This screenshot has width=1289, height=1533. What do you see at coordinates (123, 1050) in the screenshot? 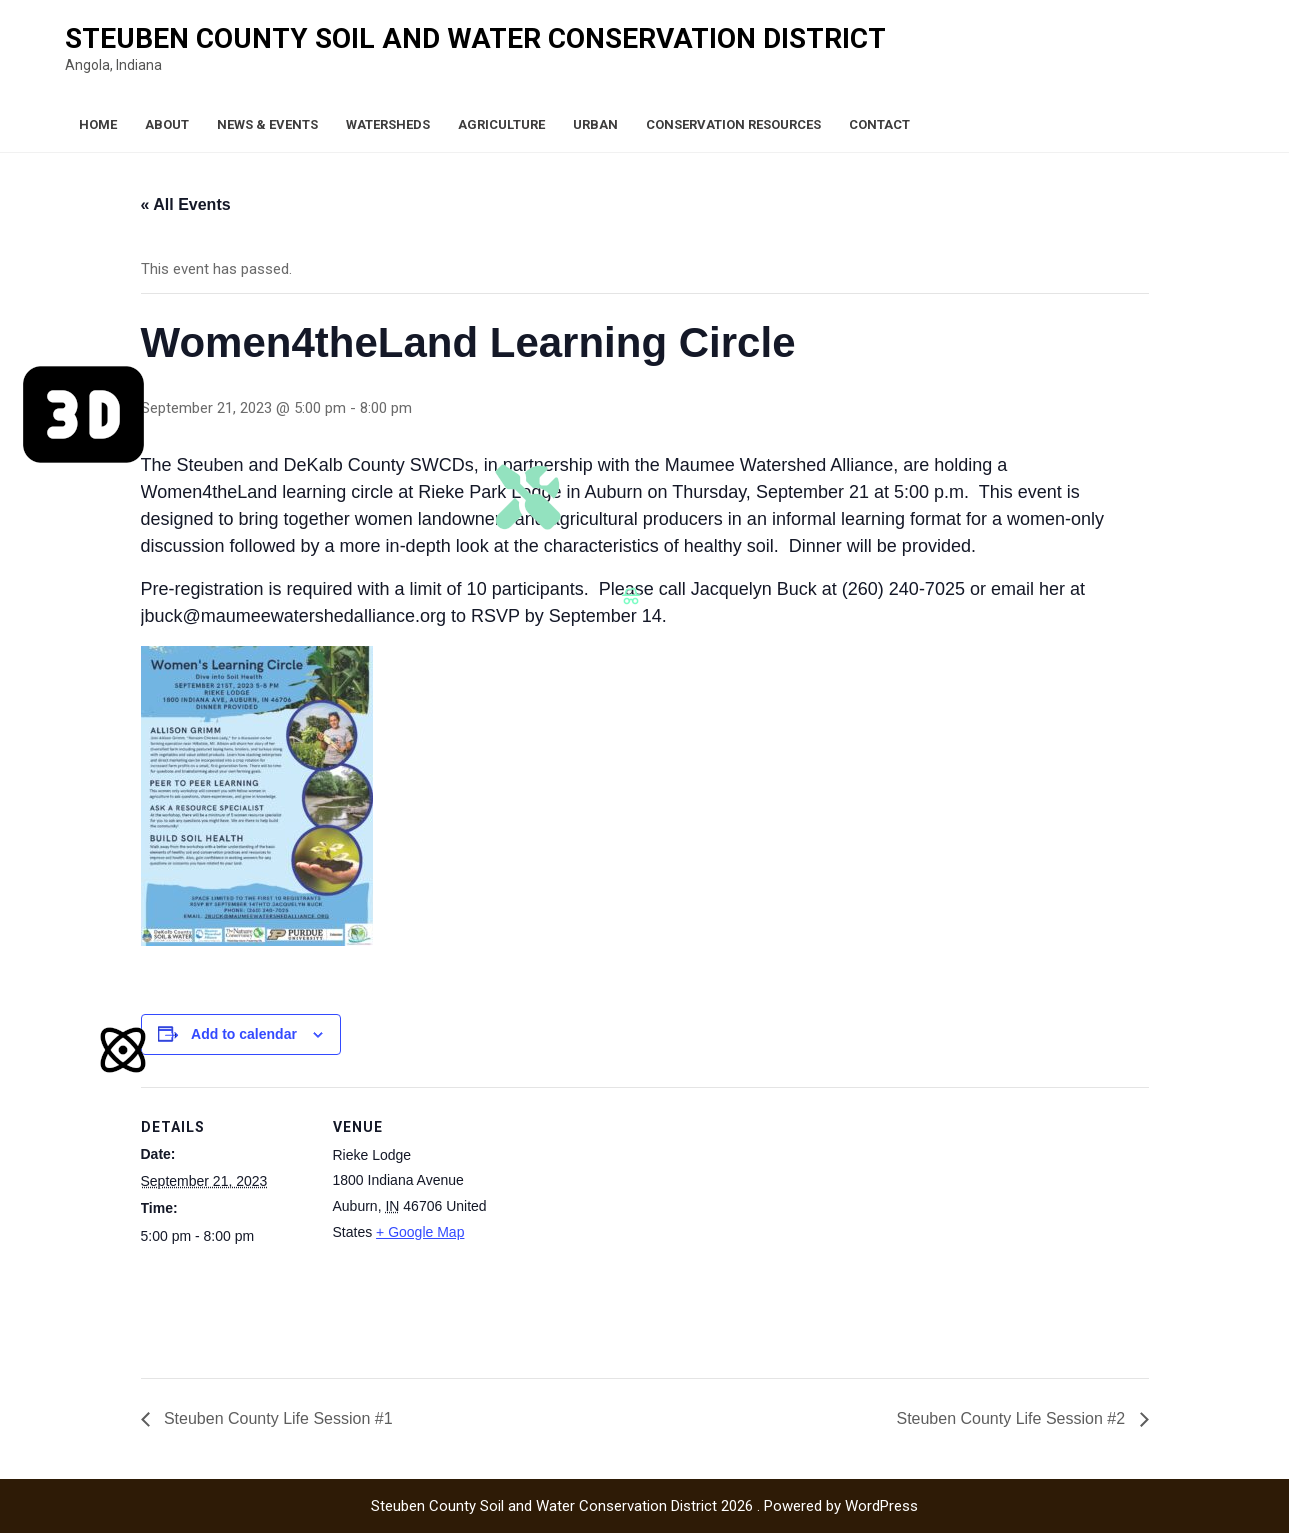
I see `access science or chemistry-related features` at bounding box center [123, 1050].